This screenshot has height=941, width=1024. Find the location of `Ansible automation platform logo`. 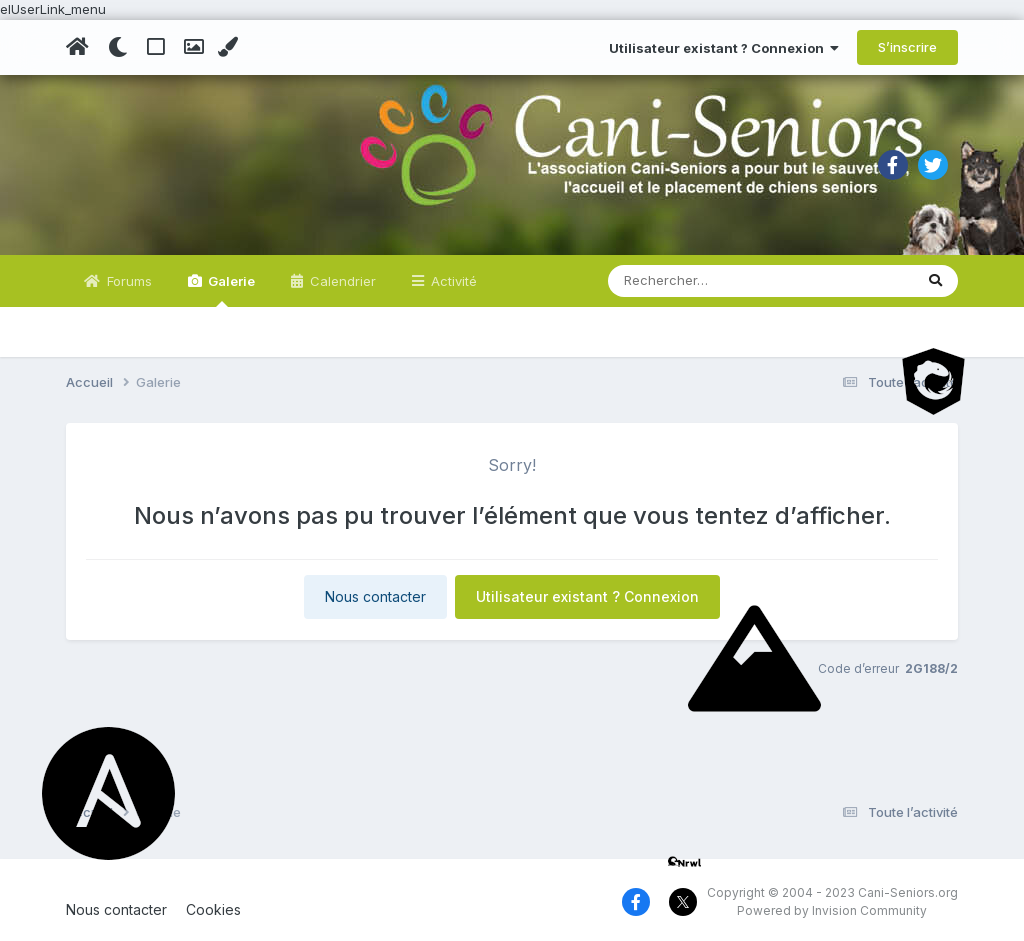

Ansible automation platform logo is located at coordinates (108, 793).